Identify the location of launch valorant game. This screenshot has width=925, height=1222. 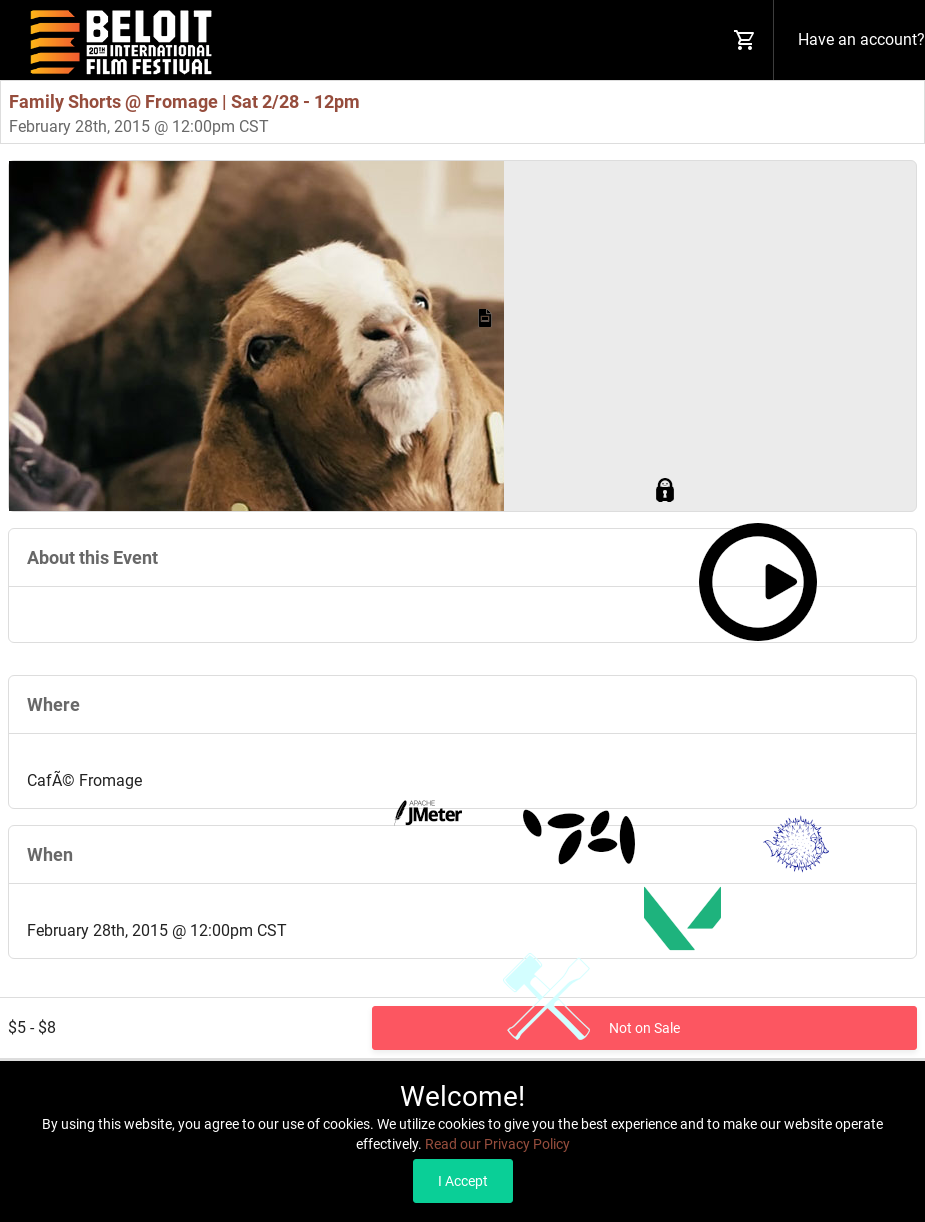
(682, 918).